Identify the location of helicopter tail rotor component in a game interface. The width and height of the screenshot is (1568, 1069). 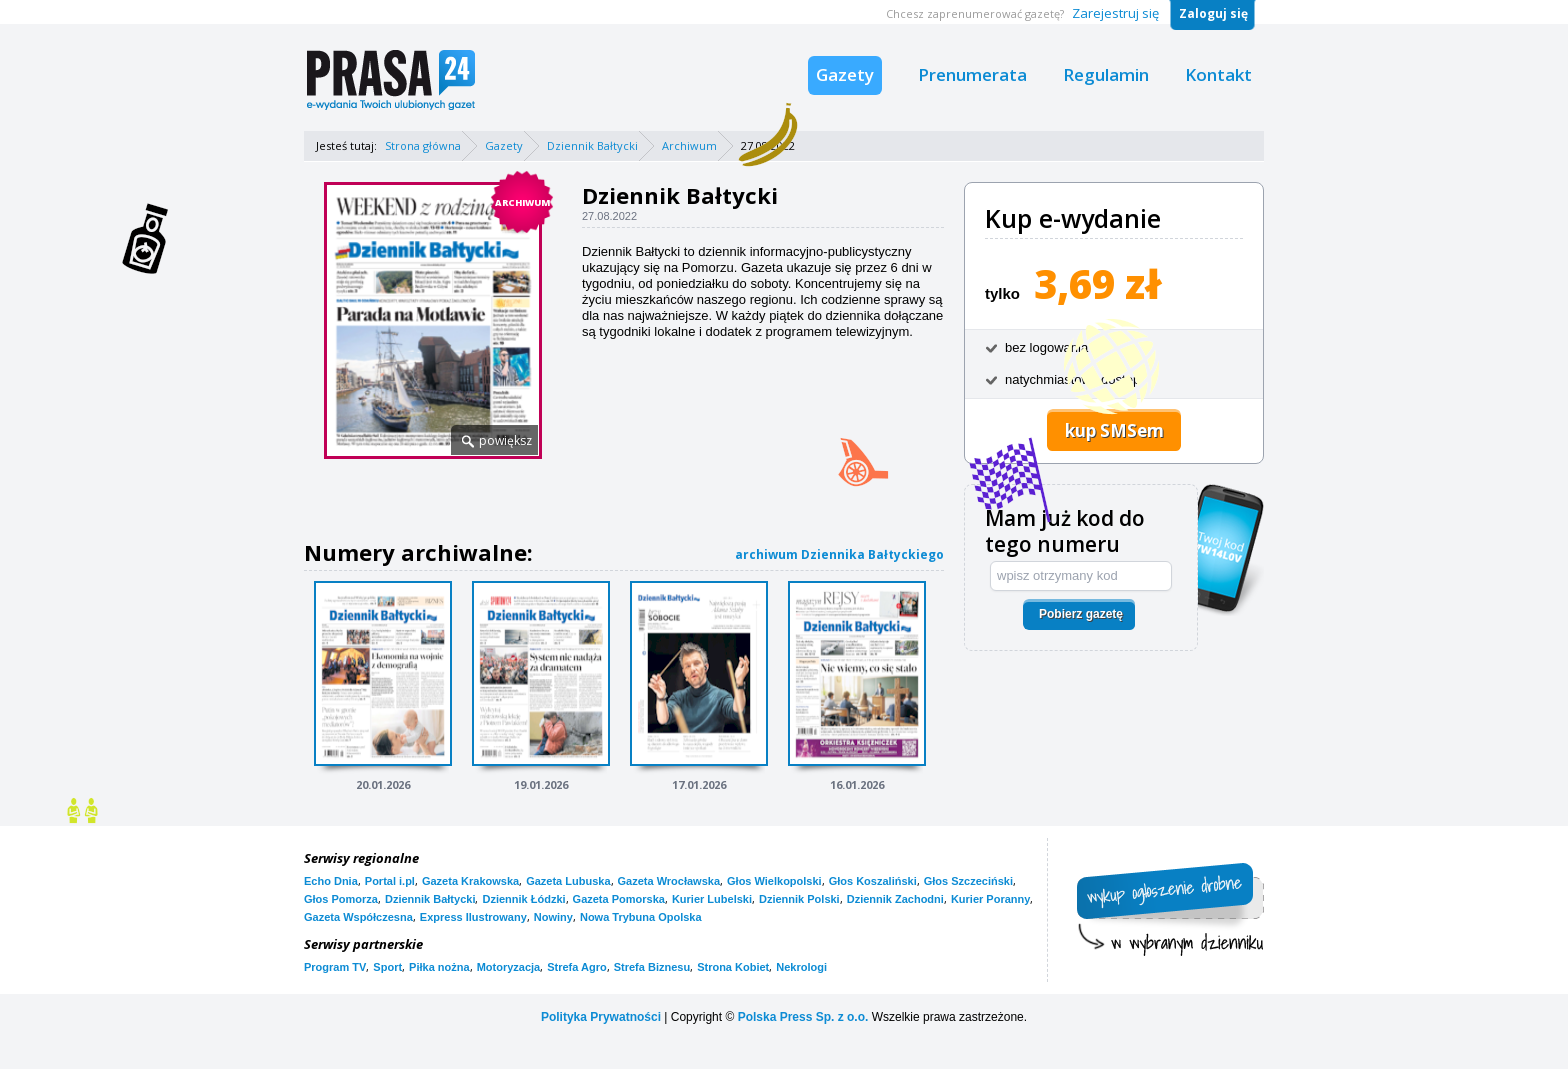
(863, 462).